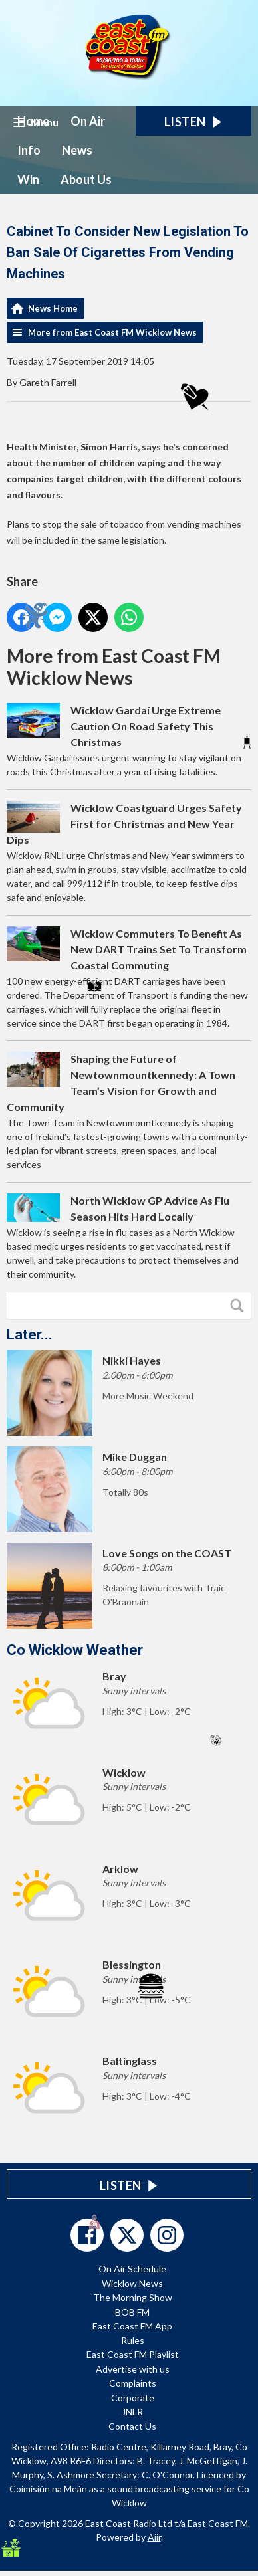 This screenshot has height=2576, width=258. Describe the element at coordinates (215, 1740) in the screenshot. I see `activate fire punch ability or attack` at that location.